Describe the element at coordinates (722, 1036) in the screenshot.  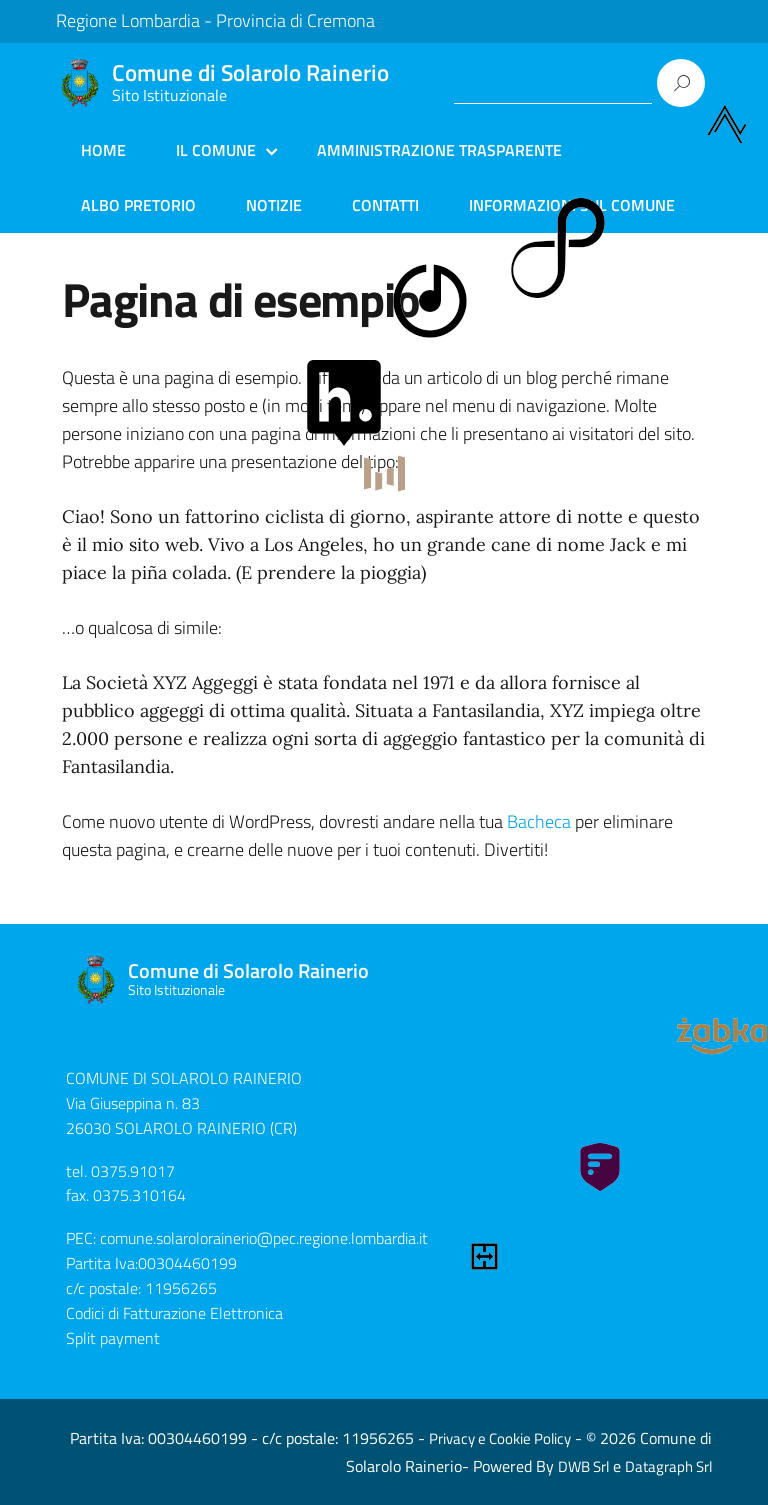
I see `open the Żabka convenience store app` at that location.